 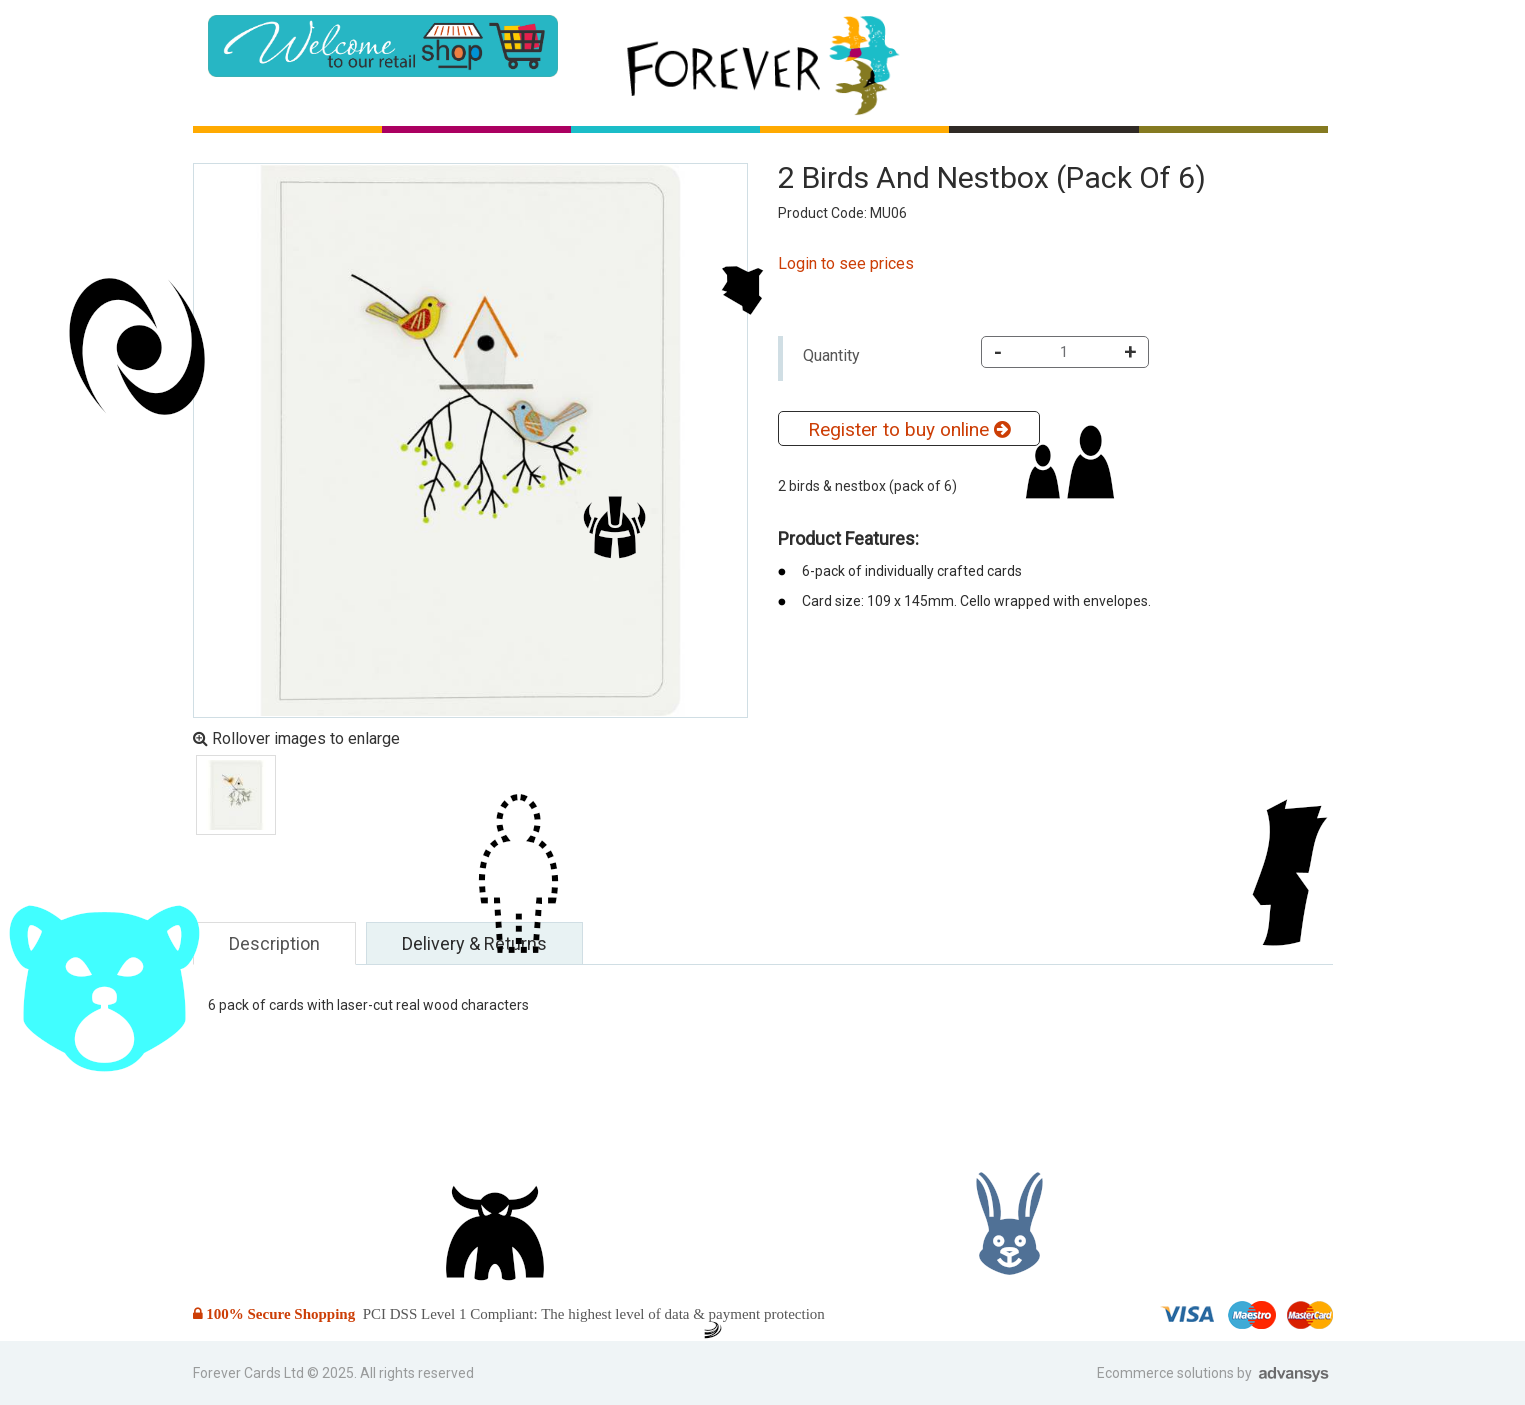 I want to click on select brute character class, so click(x=495, y=1233).